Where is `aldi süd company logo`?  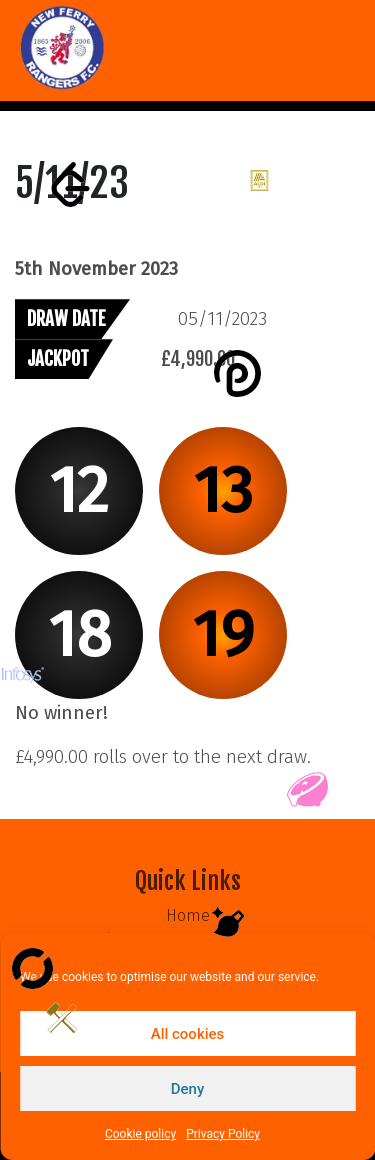 aldi süd company logo is located at coordinates (259, 180).